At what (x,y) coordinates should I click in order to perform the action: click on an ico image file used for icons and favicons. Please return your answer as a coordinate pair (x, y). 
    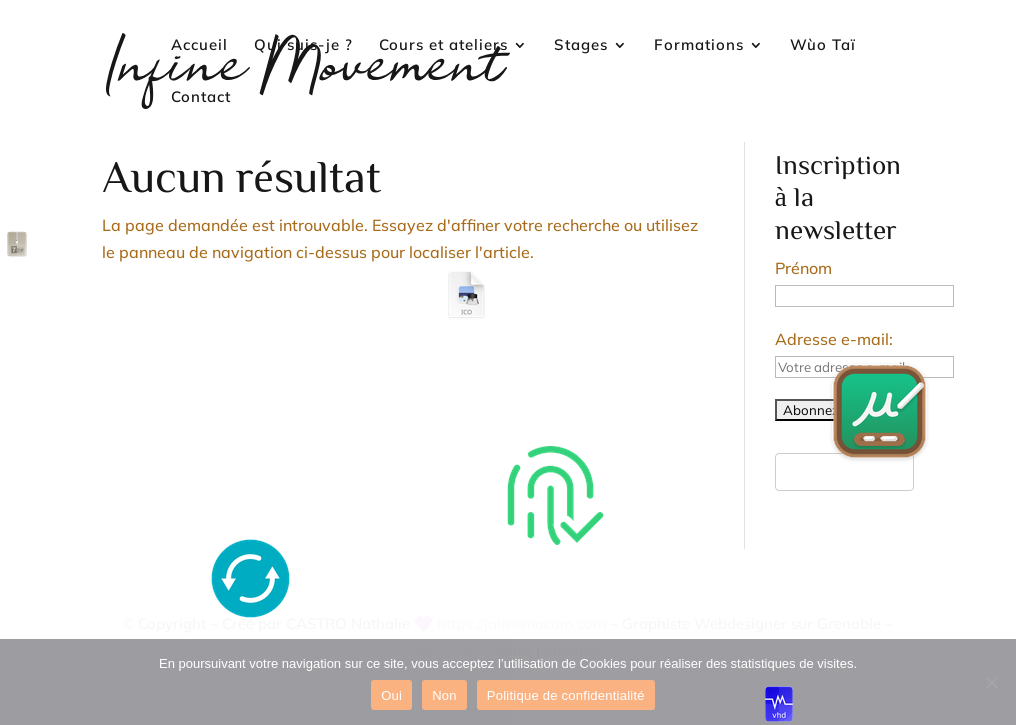
    Looking at the image, I should click on (466, 295).